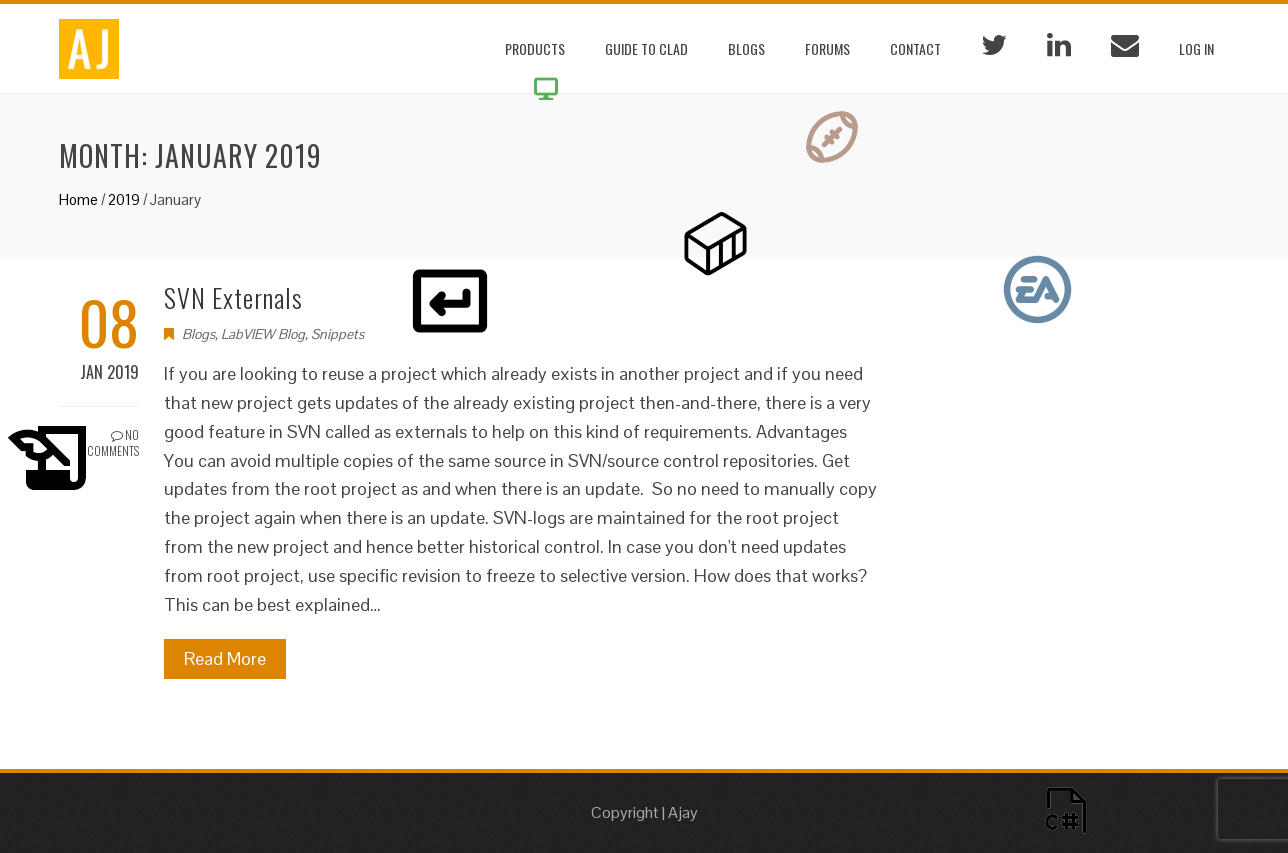 The image size is (1288, 853). I want to click on access american football content or scores, so click(832, 137).